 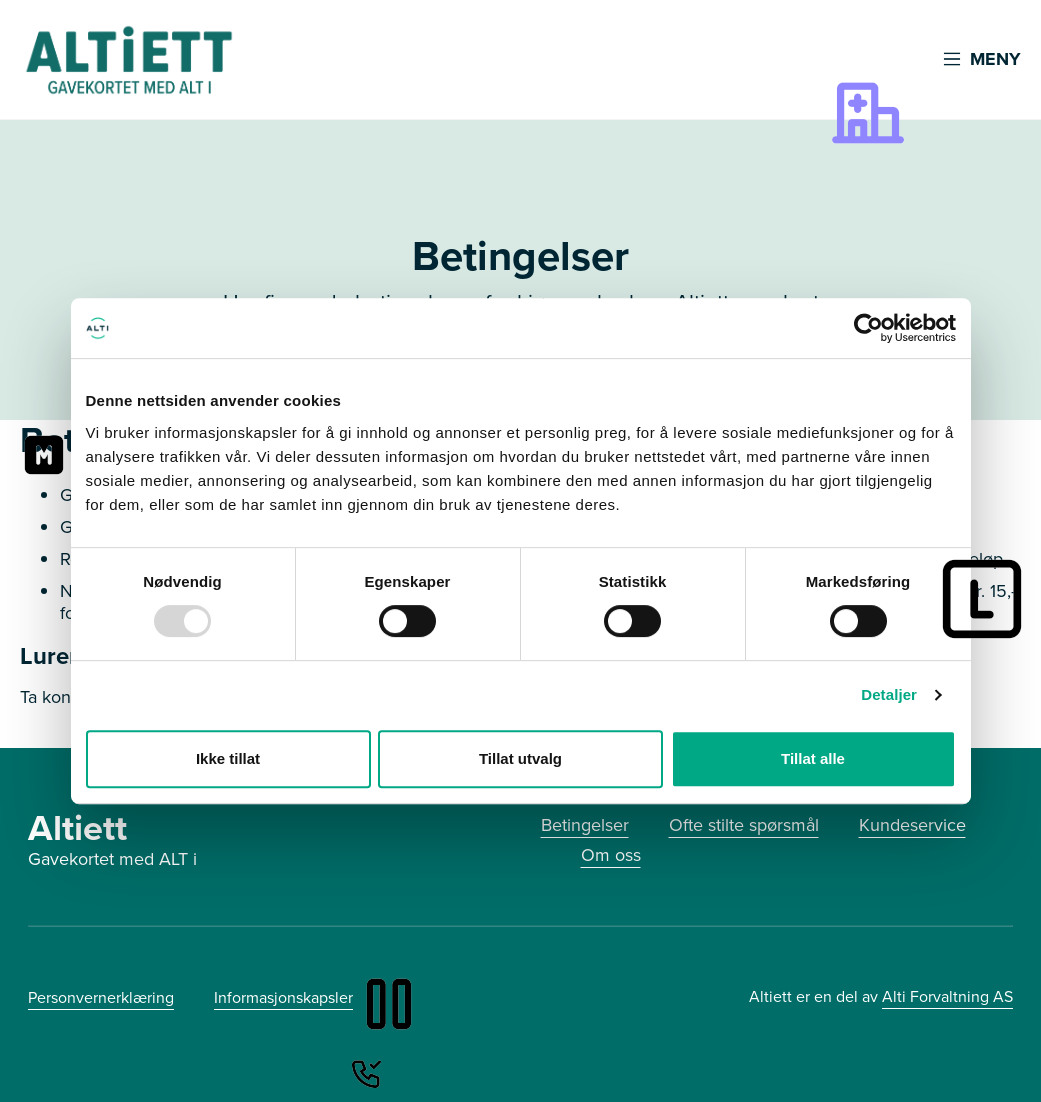 What do you see at coordinates (982, 599) in the screenshot?
I see `indicates a label or list view option` at bounding box center [982, 599].